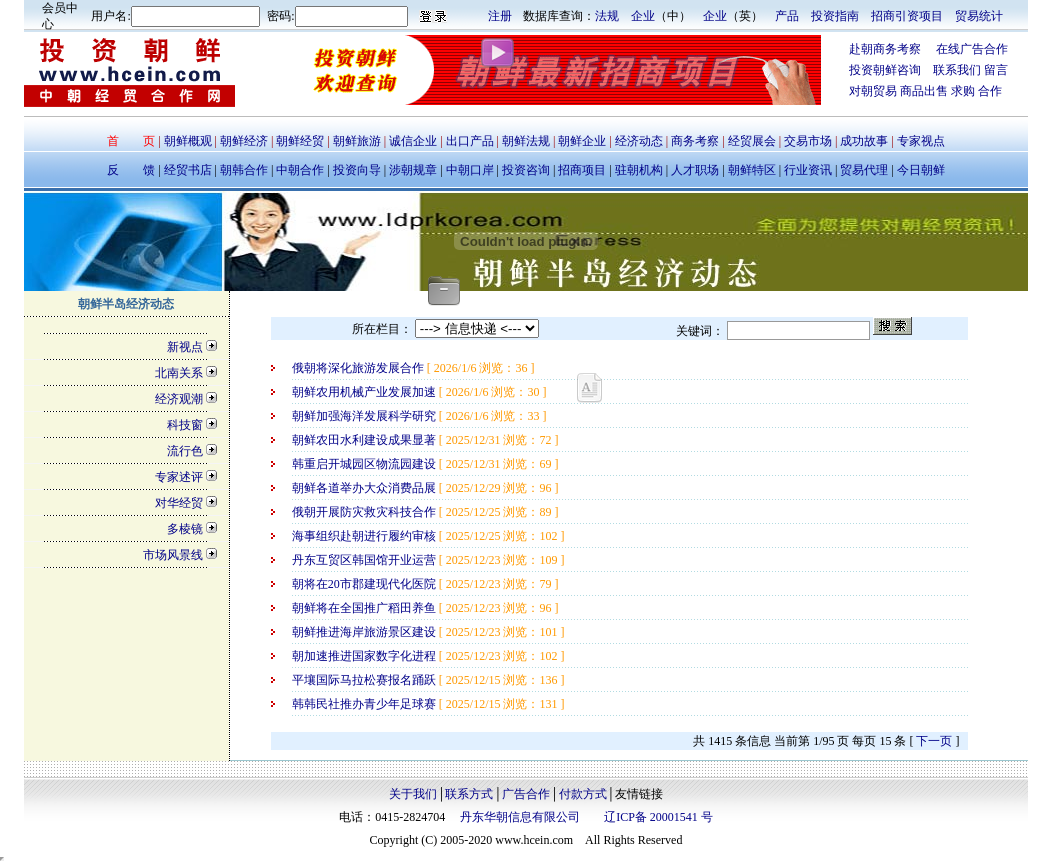  What do you see at coordinates (444, 290) in the screenshot?
I see `open the file manager application` at bounding box center [444, 290].